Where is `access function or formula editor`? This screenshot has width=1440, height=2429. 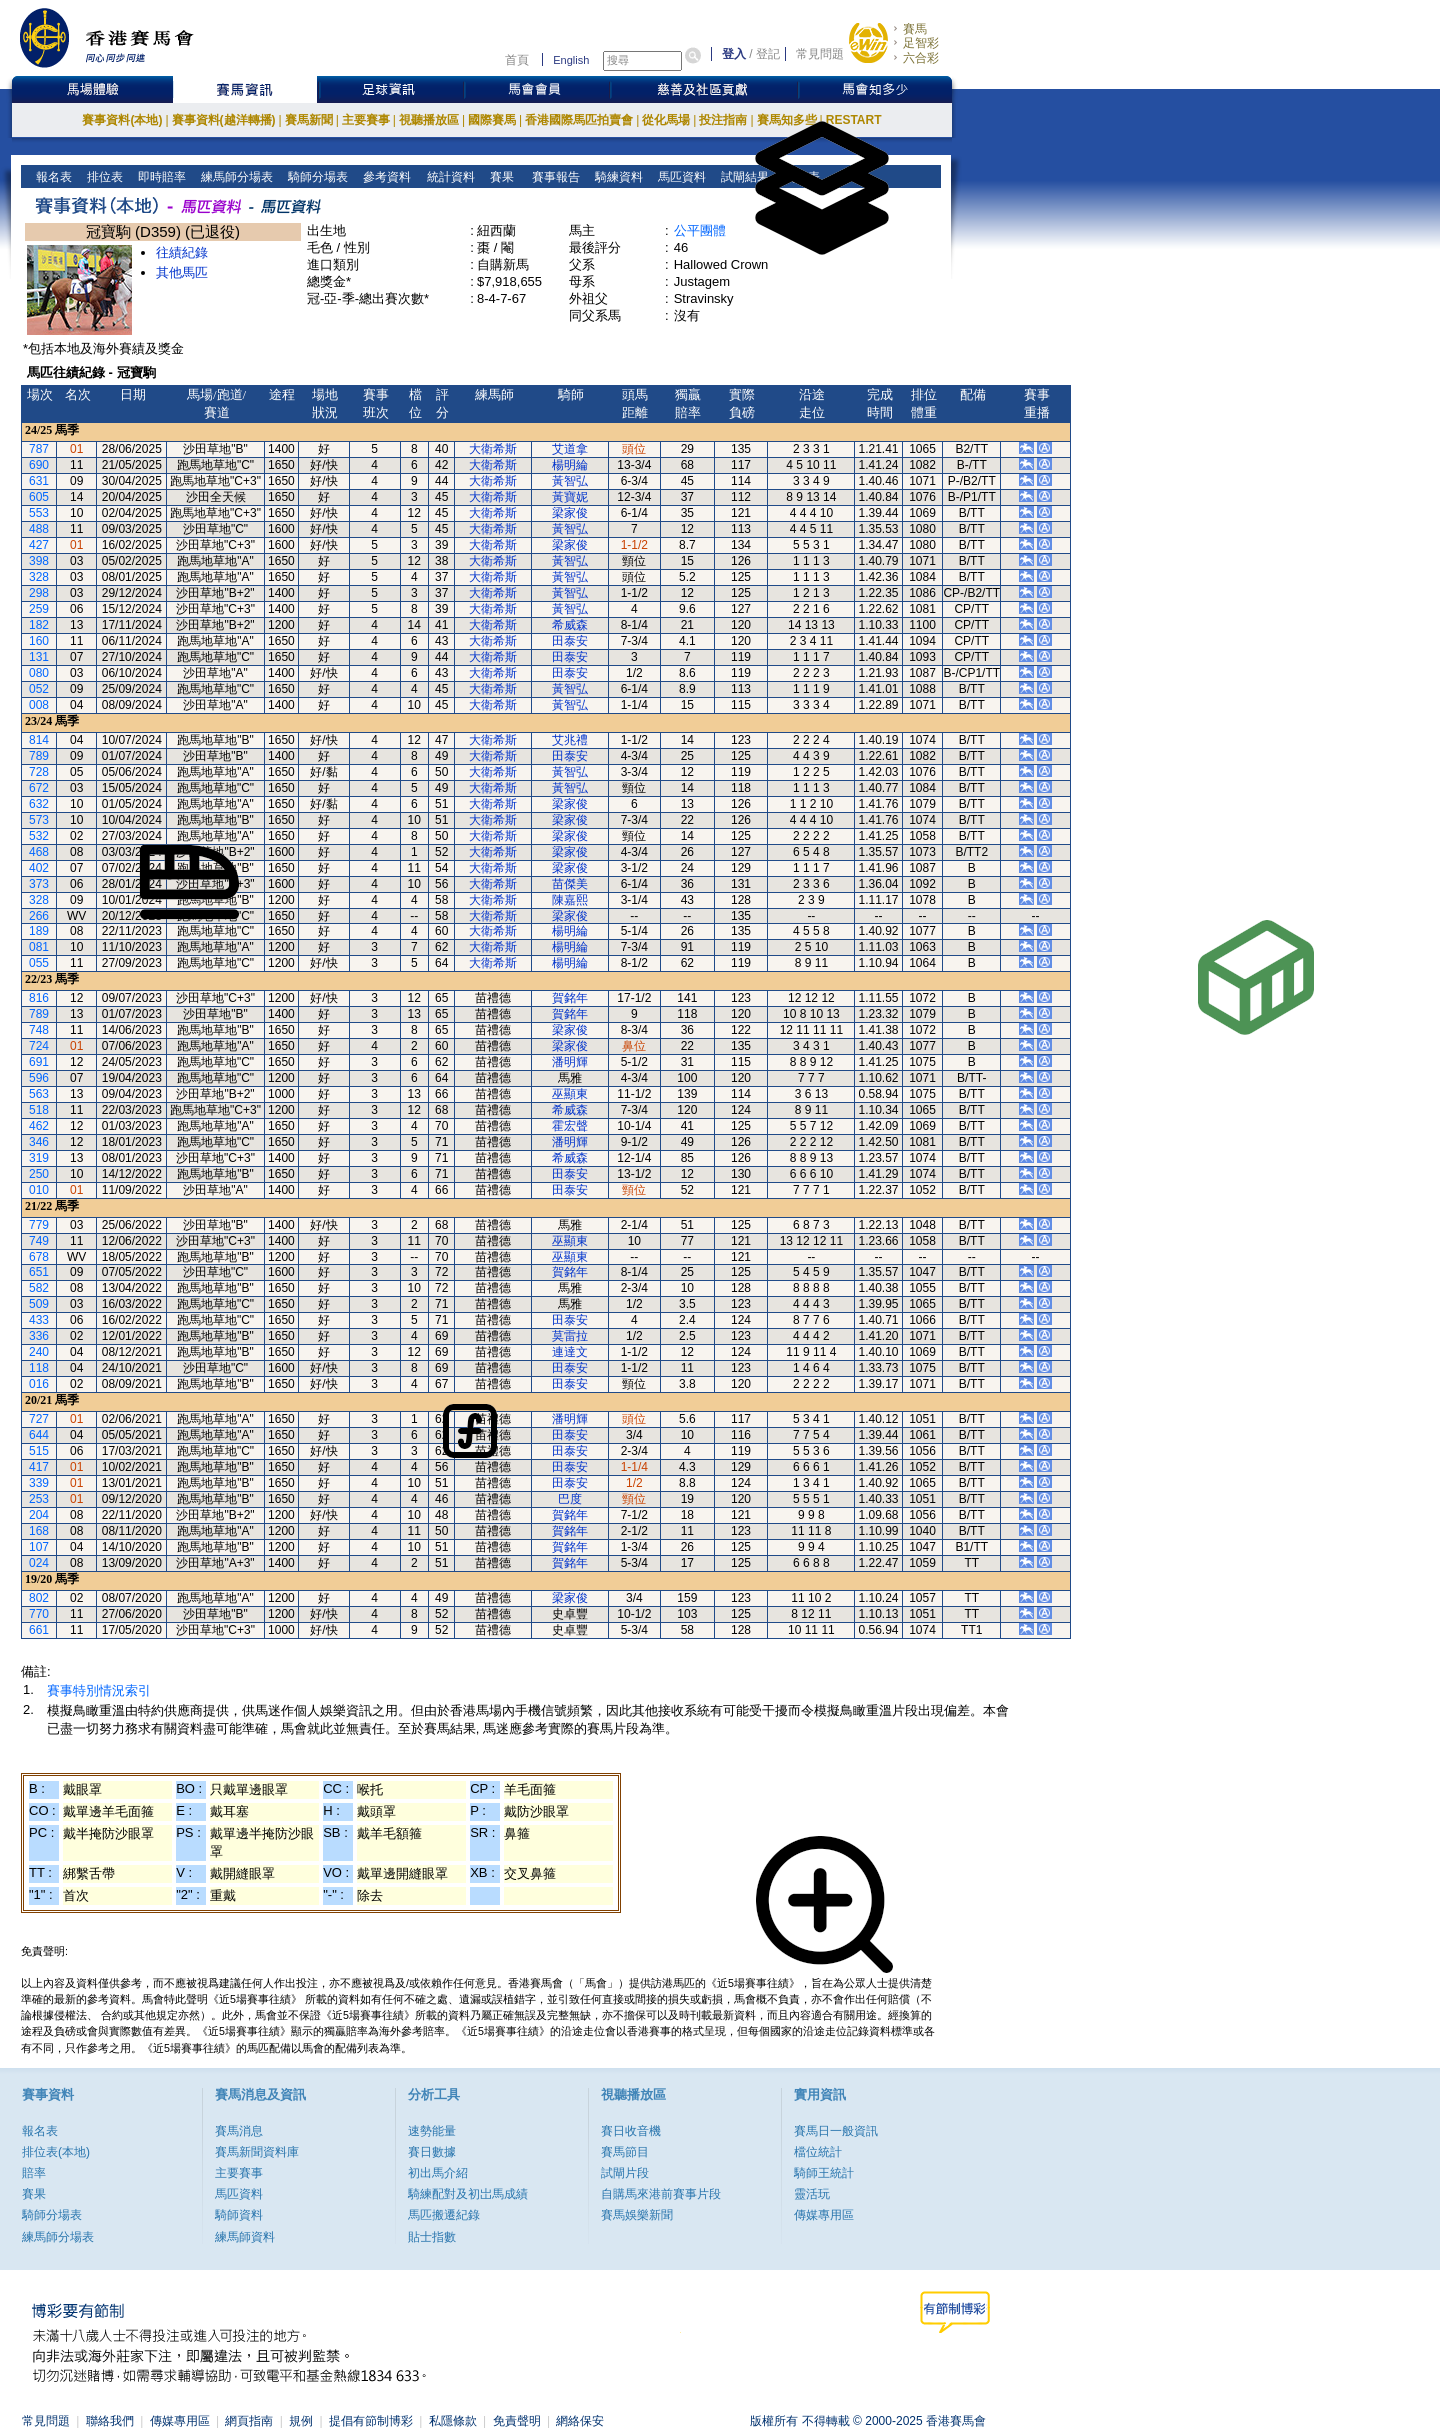 access function or formula editor is located at coordinates (470, 1431).